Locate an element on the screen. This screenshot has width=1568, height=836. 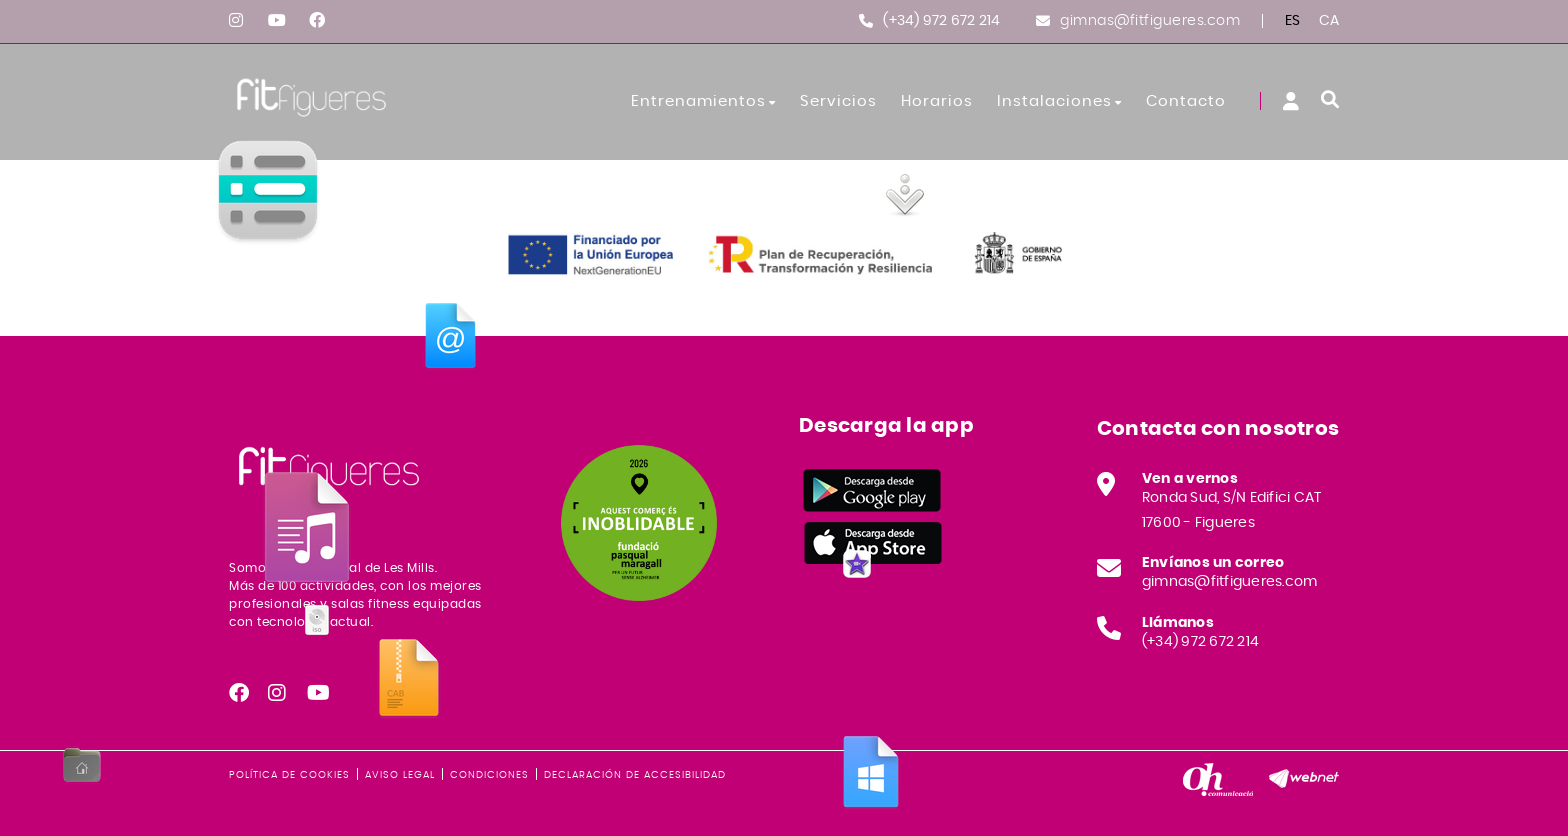
a CD/DVD disc image file (ISO format) is located at coordinates (317, 620).